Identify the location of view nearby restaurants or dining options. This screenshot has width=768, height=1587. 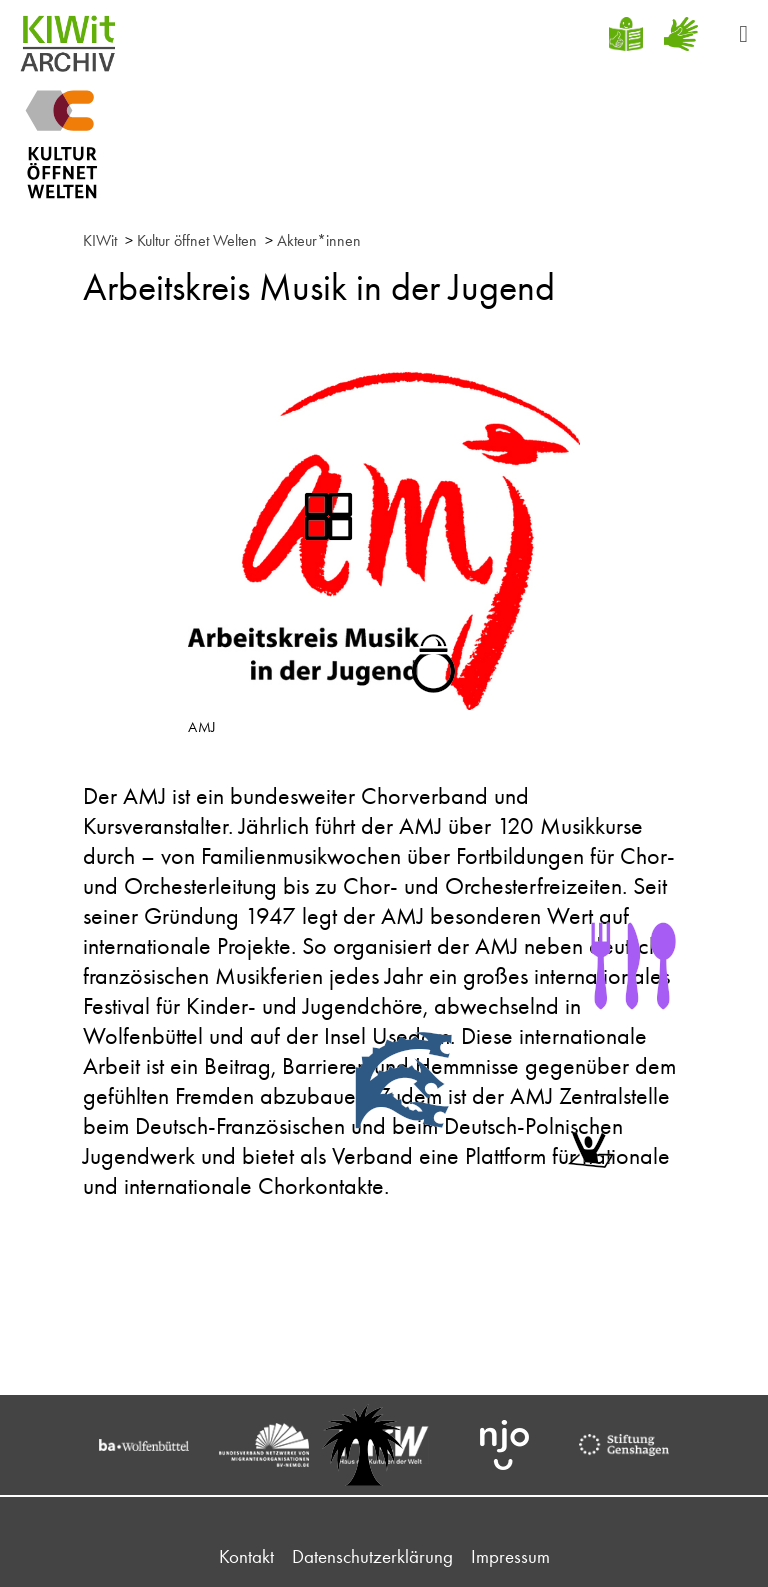
(632, 966).